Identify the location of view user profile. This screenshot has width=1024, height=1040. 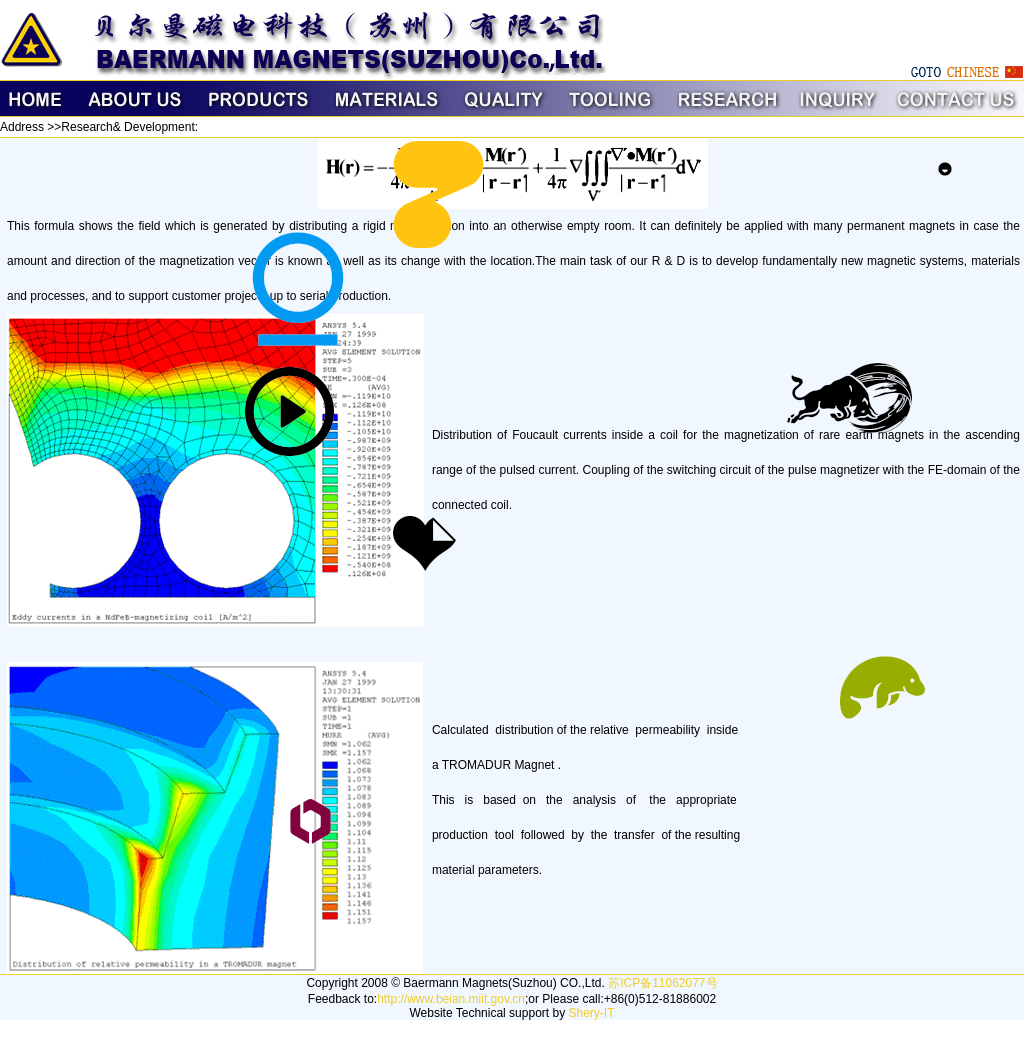
(298, 289).